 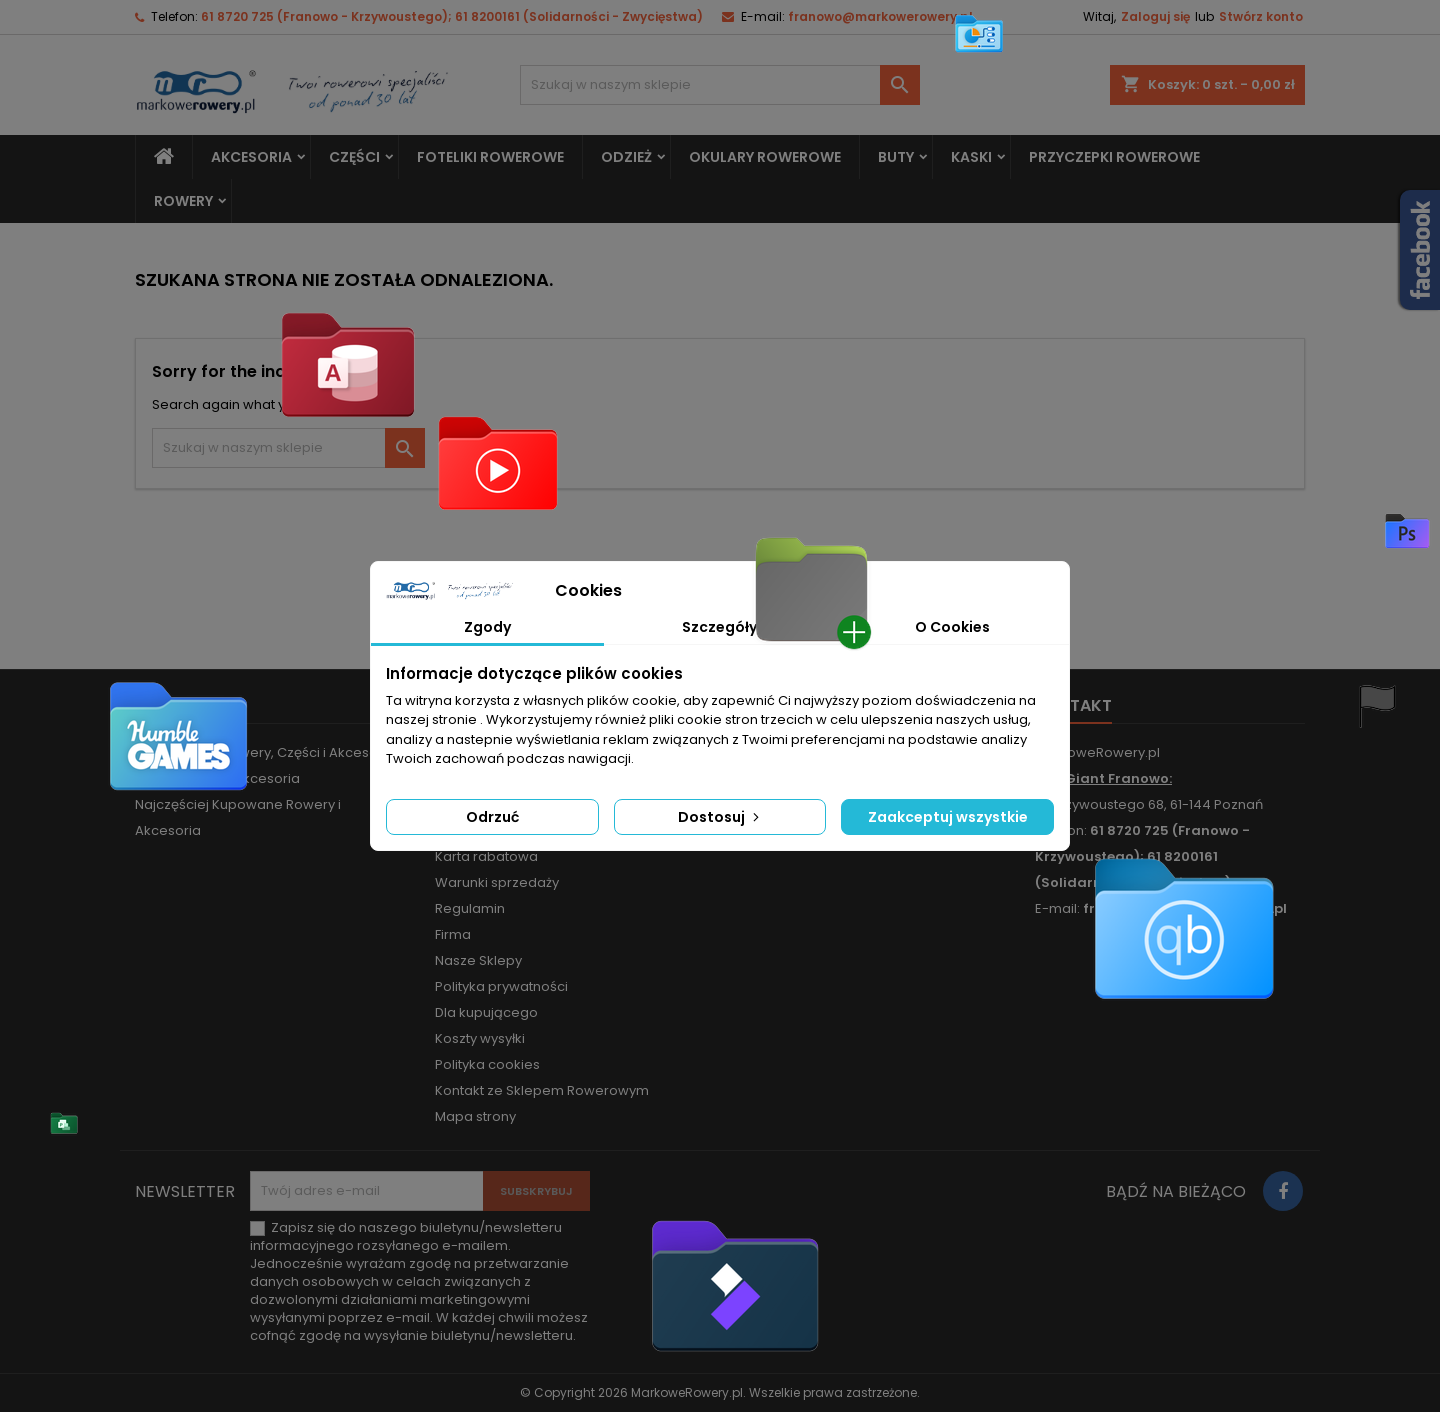 I want to click on view flagged emails in Mail, so click(x=1377, y=706).